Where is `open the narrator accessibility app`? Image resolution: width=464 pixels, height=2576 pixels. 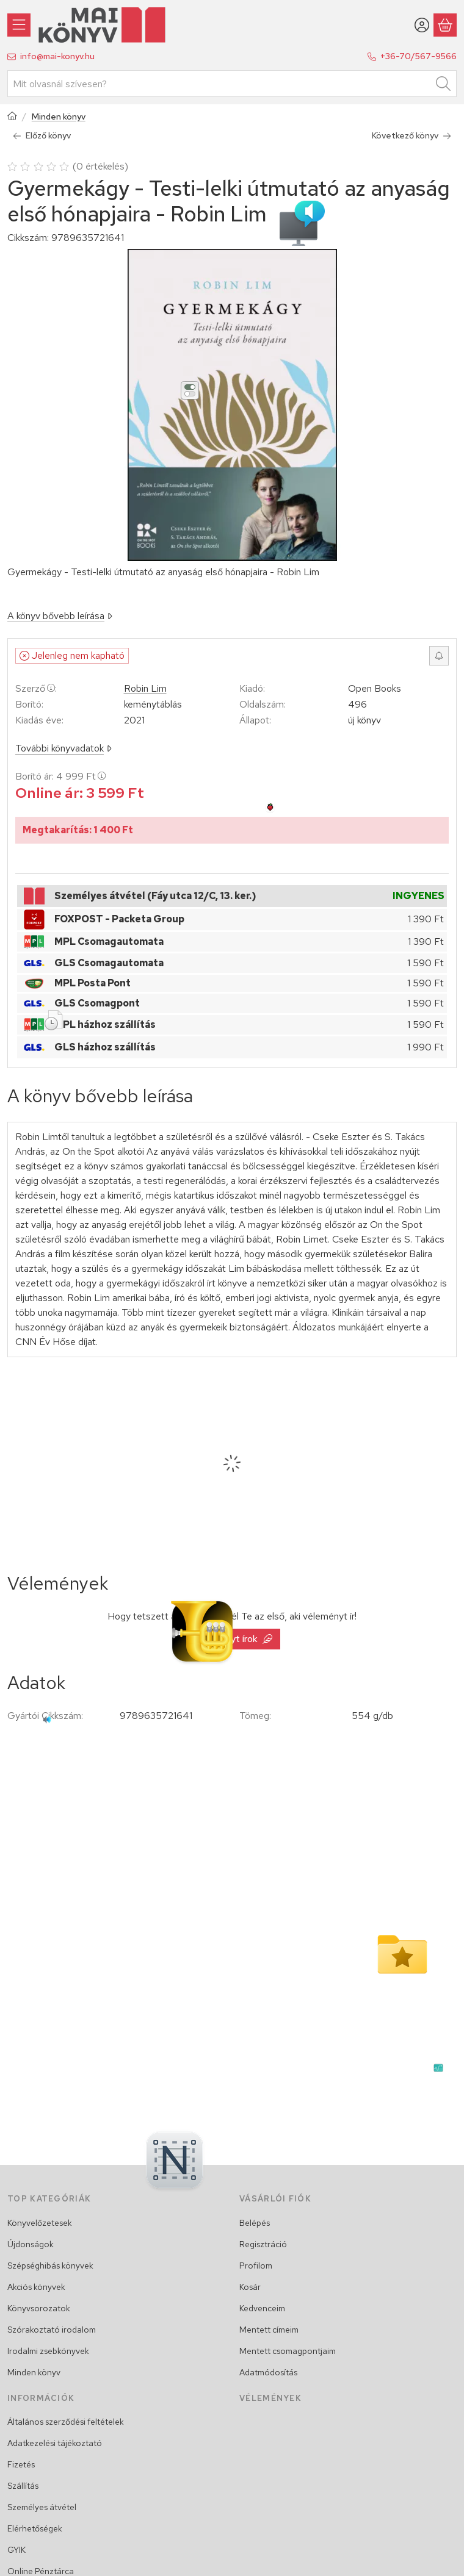
open the narrator accessibility app is located at coordinates (302, 223).